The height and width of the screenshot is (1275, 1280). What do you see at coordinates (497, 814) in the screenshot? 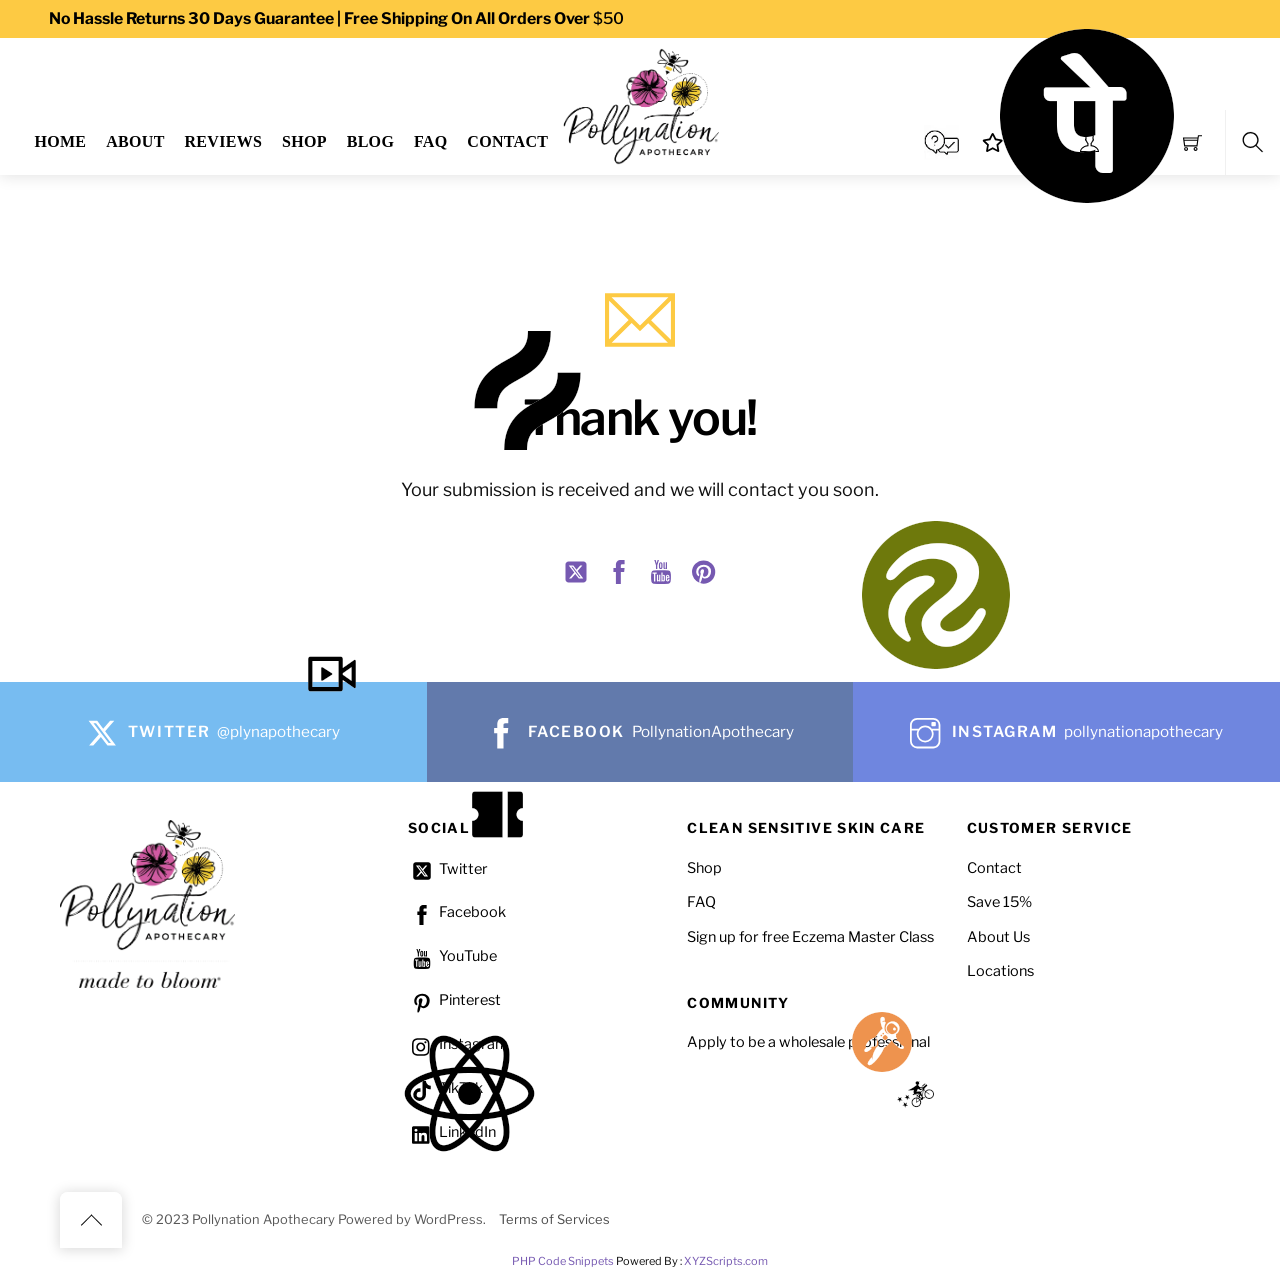
I see `view available coupons or discounts` at bounding box center [497, 814].